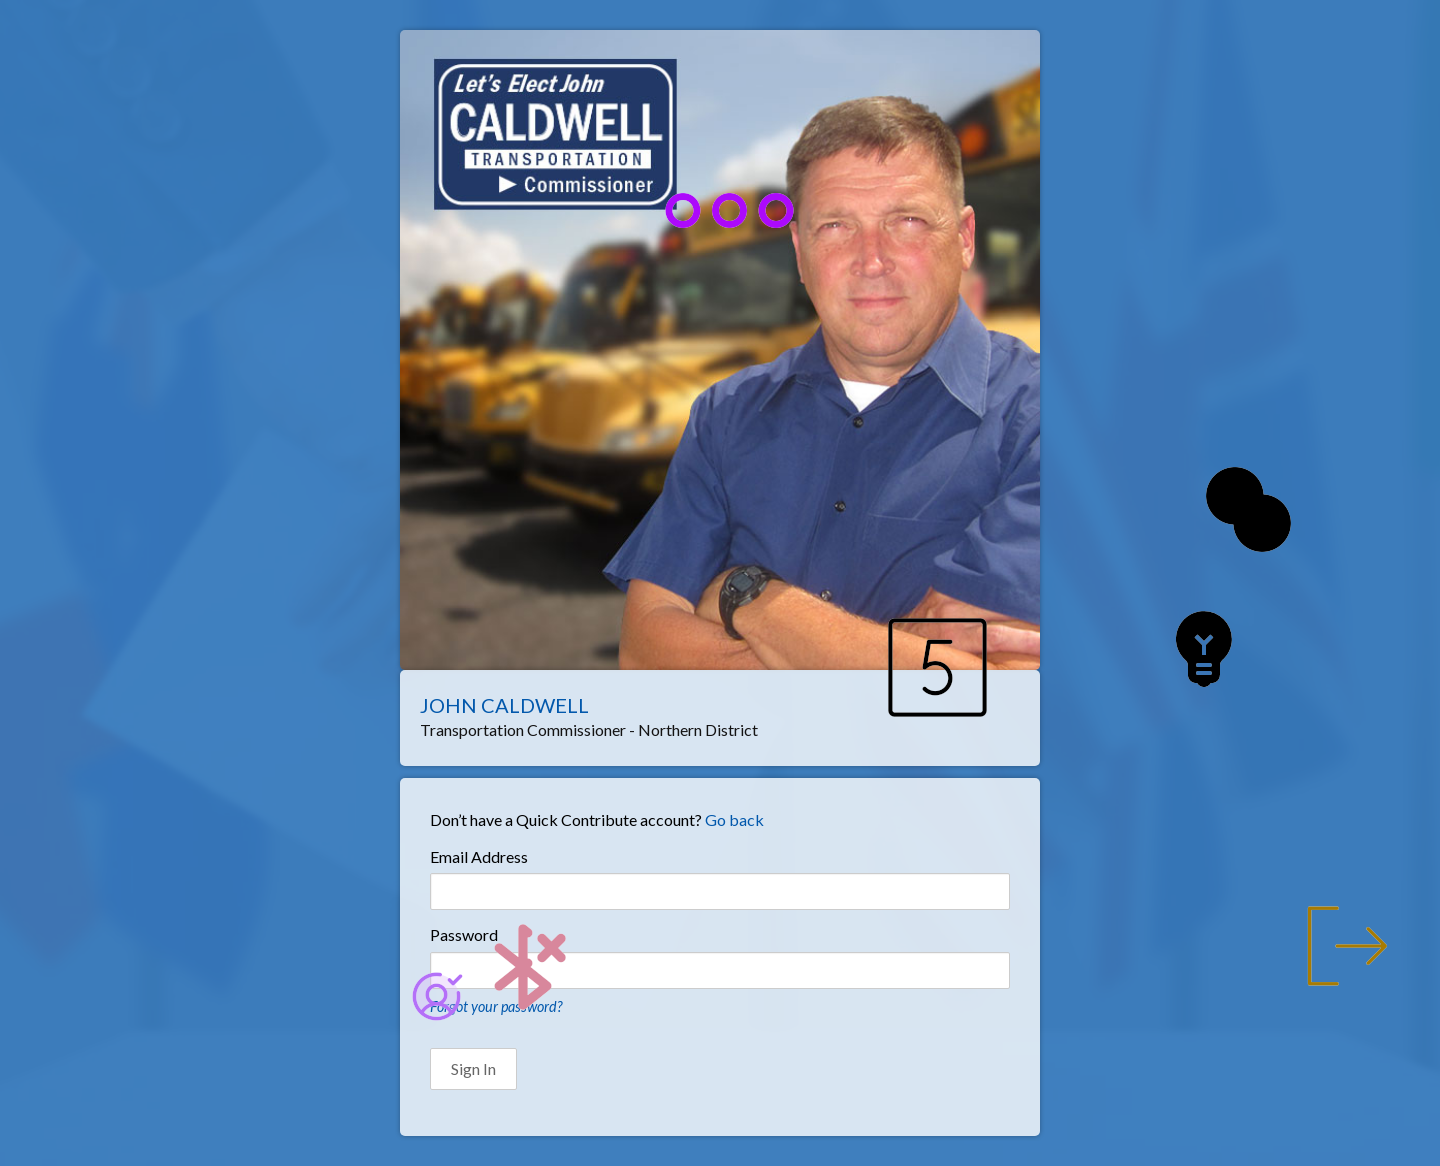 This screenshot has height=1166, width=1440. I want to click on merge or combine selected items, so click(1248, 509).